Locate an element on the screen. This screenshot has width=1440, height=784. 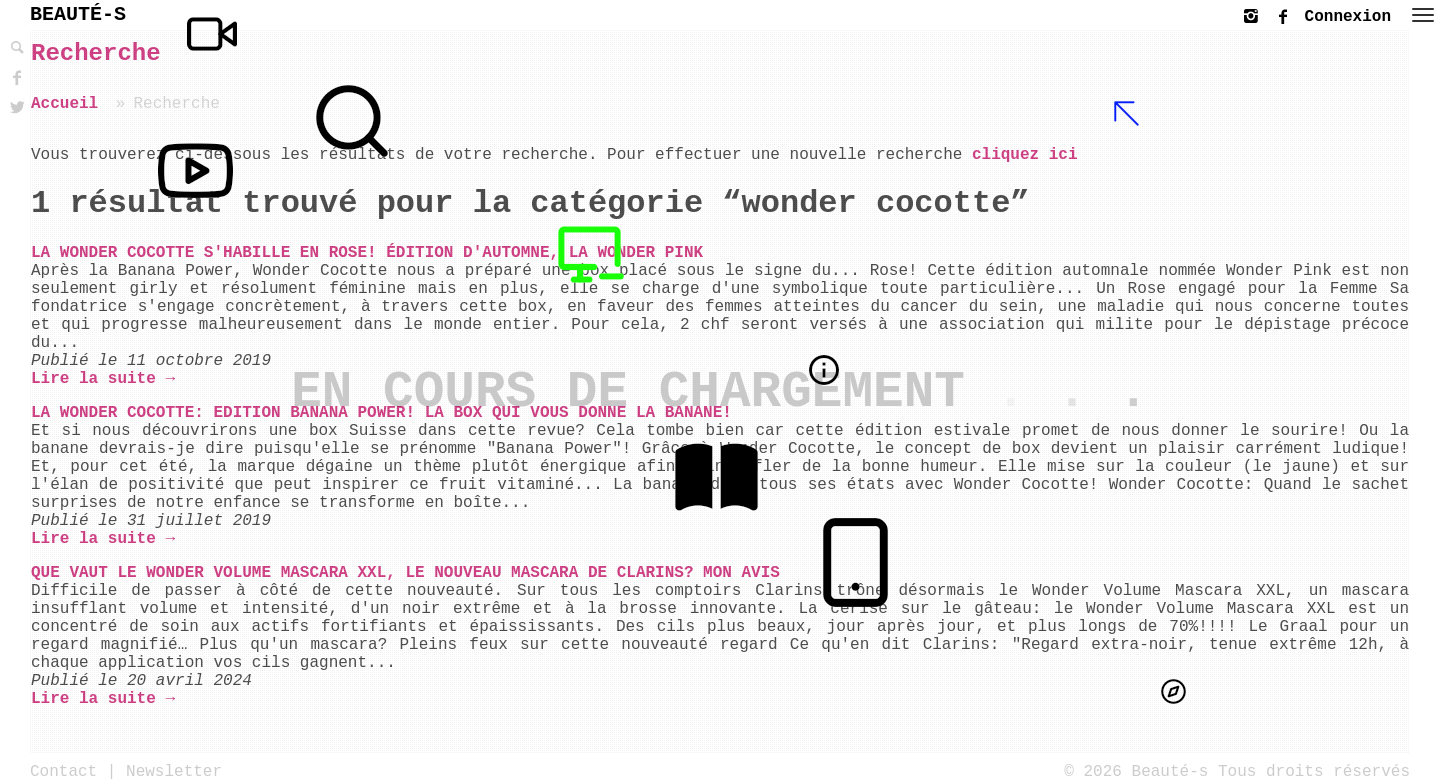
start recording a video is located at coordinates (212, 34).